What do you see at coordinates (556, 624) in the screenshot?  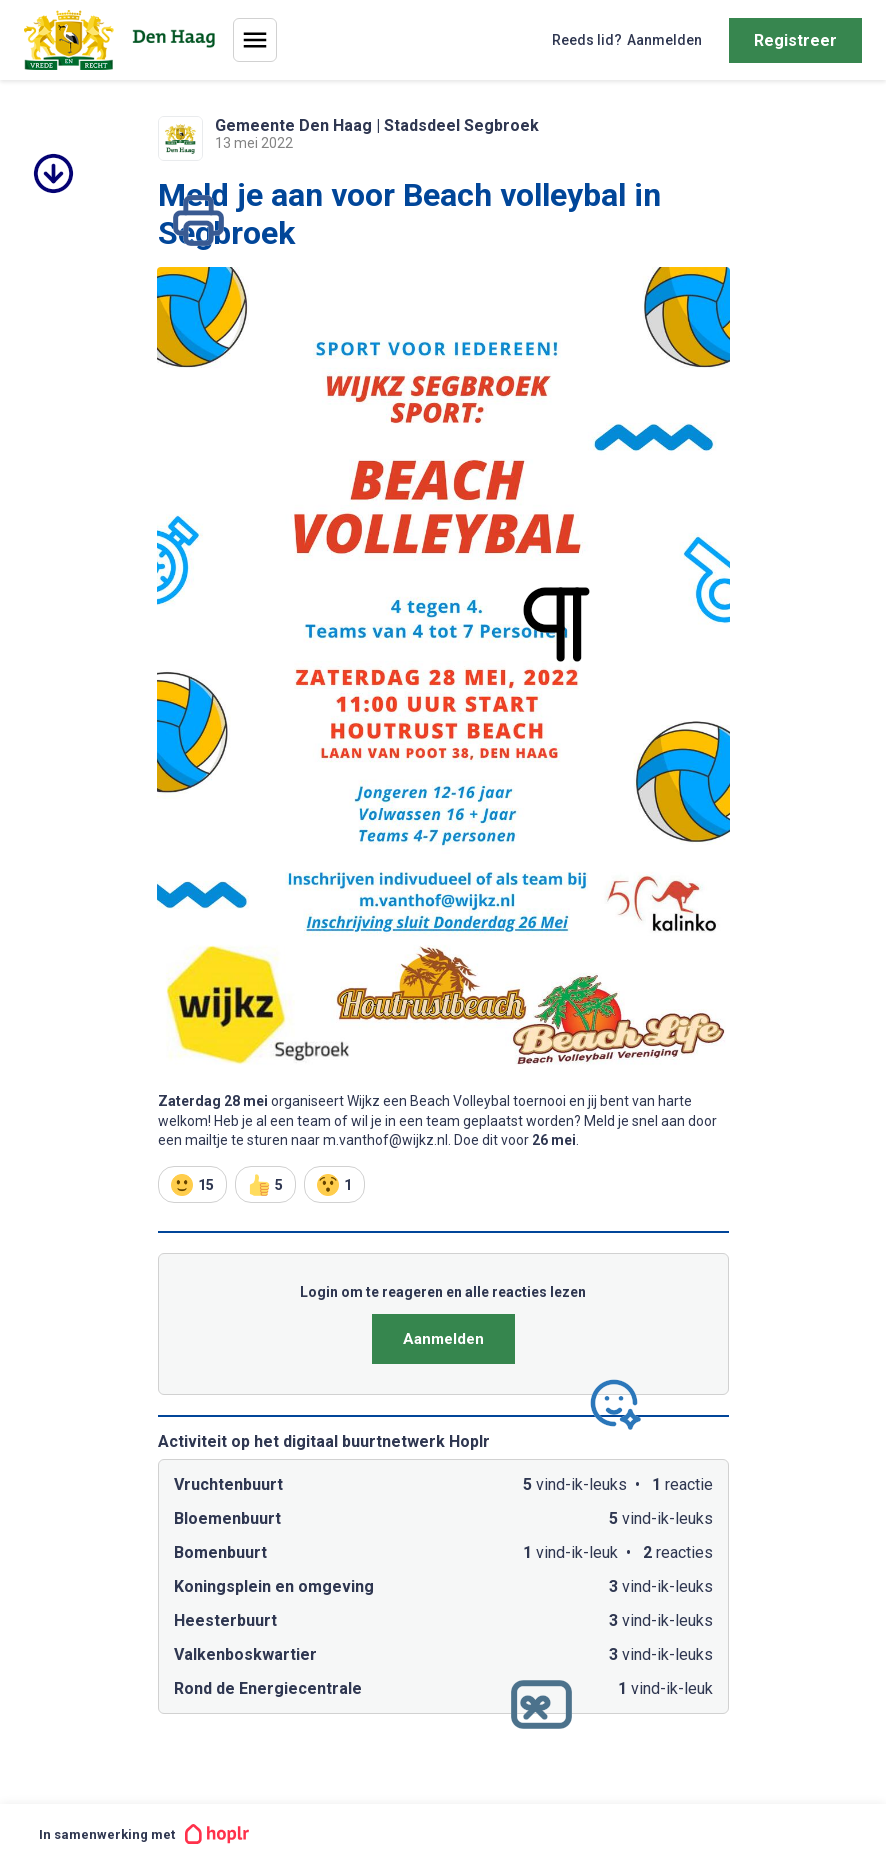 I see `toggle paragraph marks visibility` at bounding box center [556, 624].